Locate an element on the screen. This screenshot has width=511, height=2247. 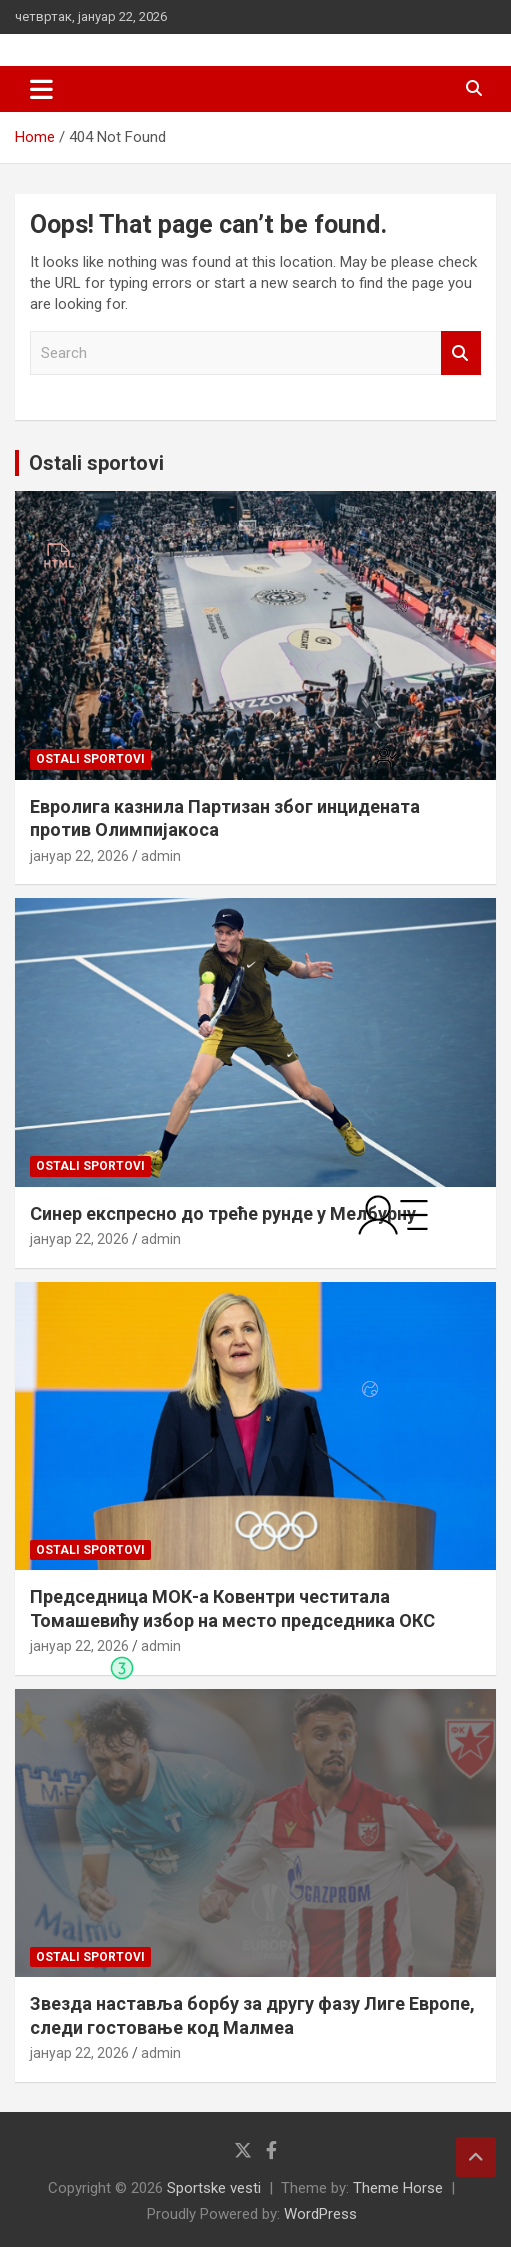
switch to international or global settings is located at coordinates (370, 1389).